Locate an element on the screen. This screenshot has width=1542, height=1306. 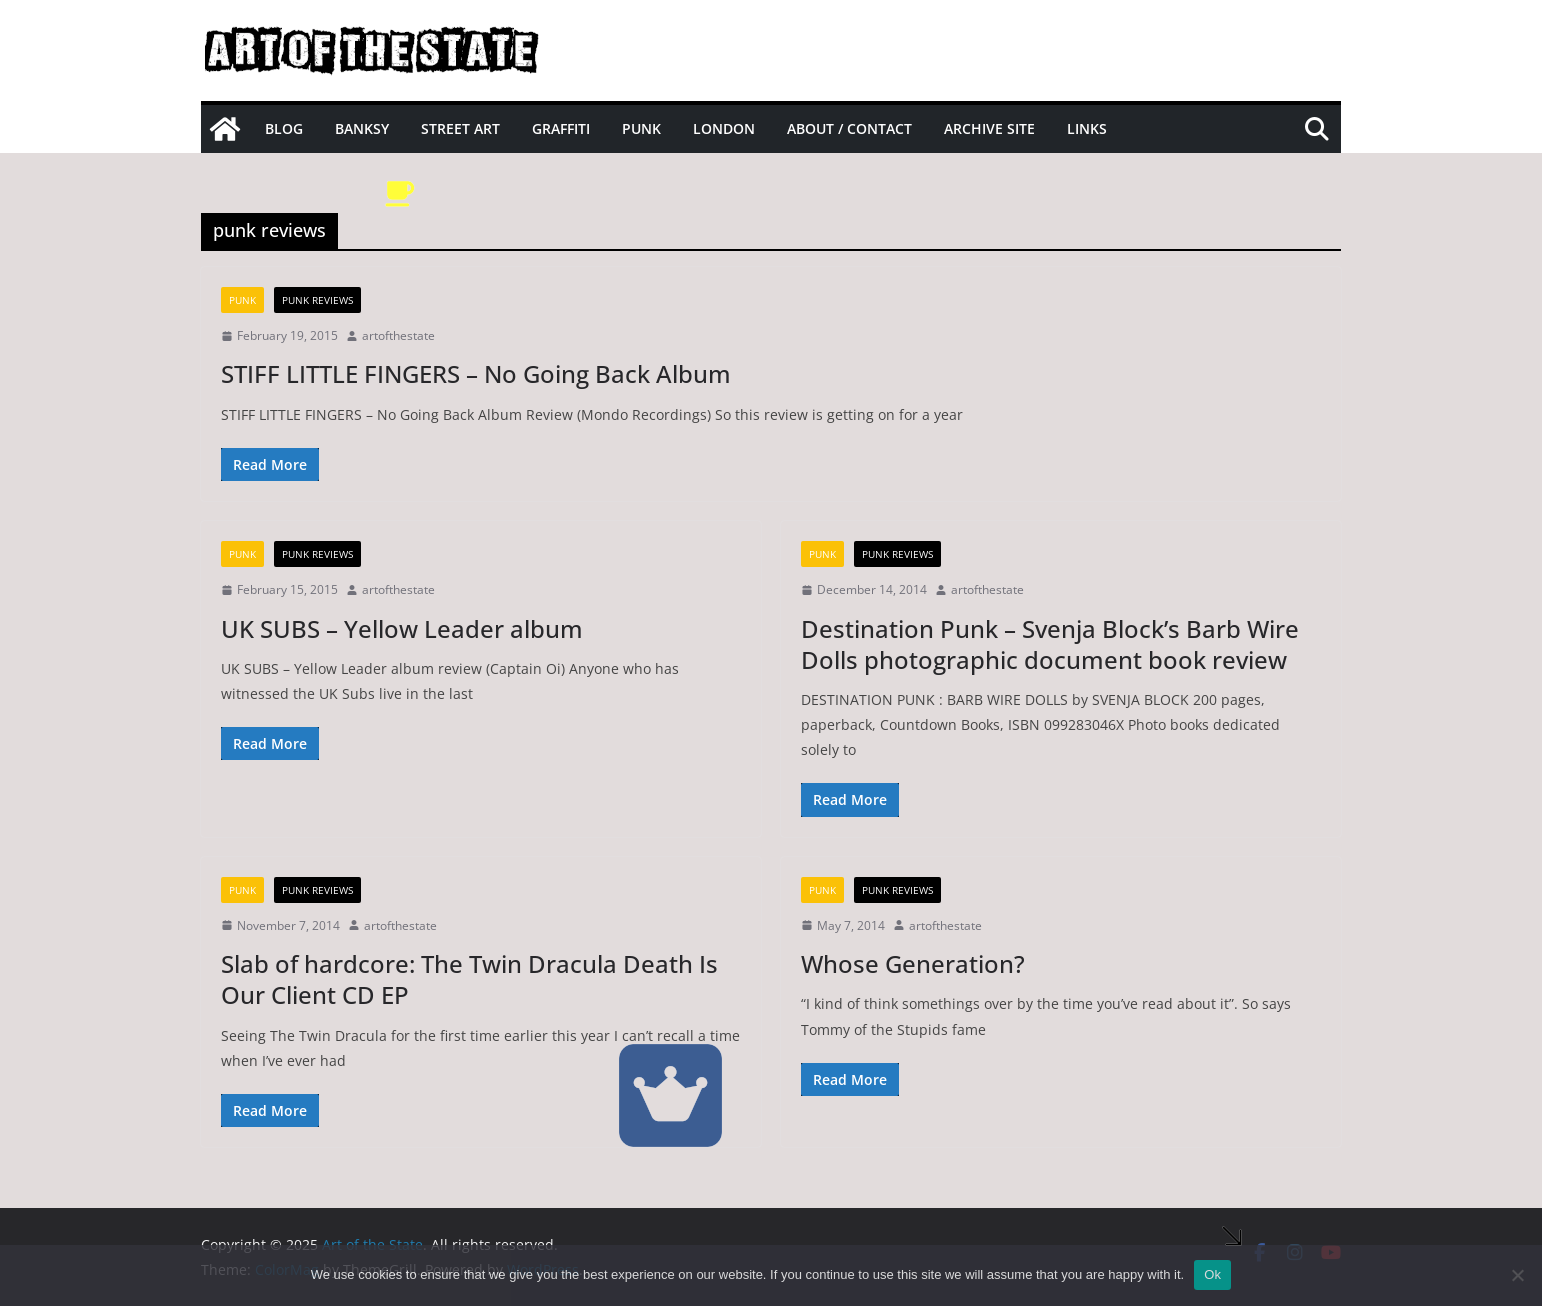
web awesome brand logo is located at coordinates (670, 1095).